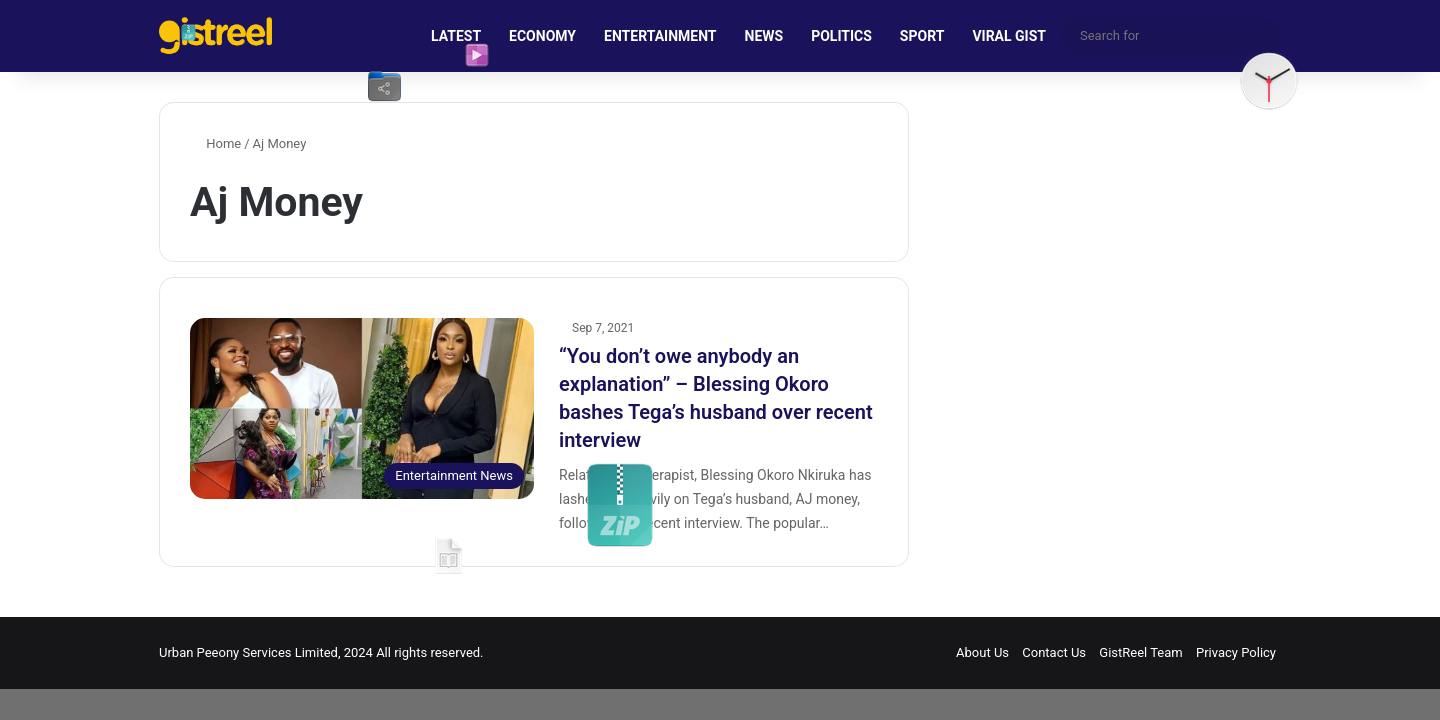 This screenshot has height=720, width=1440. What do you see at coordinates (620, 505) in the screenshot?
I see `open a compressed zip archive` at bounding box center [620, 505].